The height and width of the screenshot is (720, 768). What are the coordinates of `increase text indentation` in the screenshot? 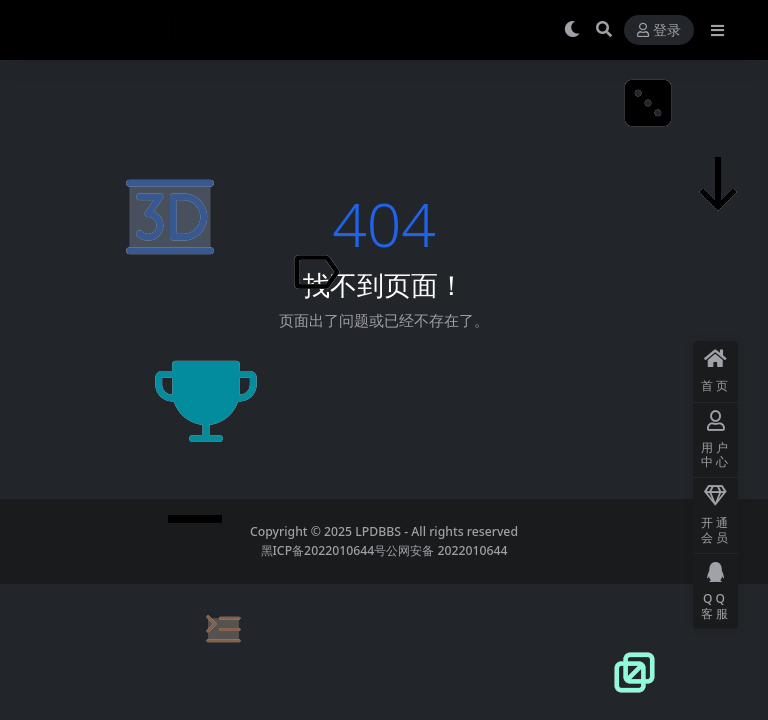 It's located at (223, 629).